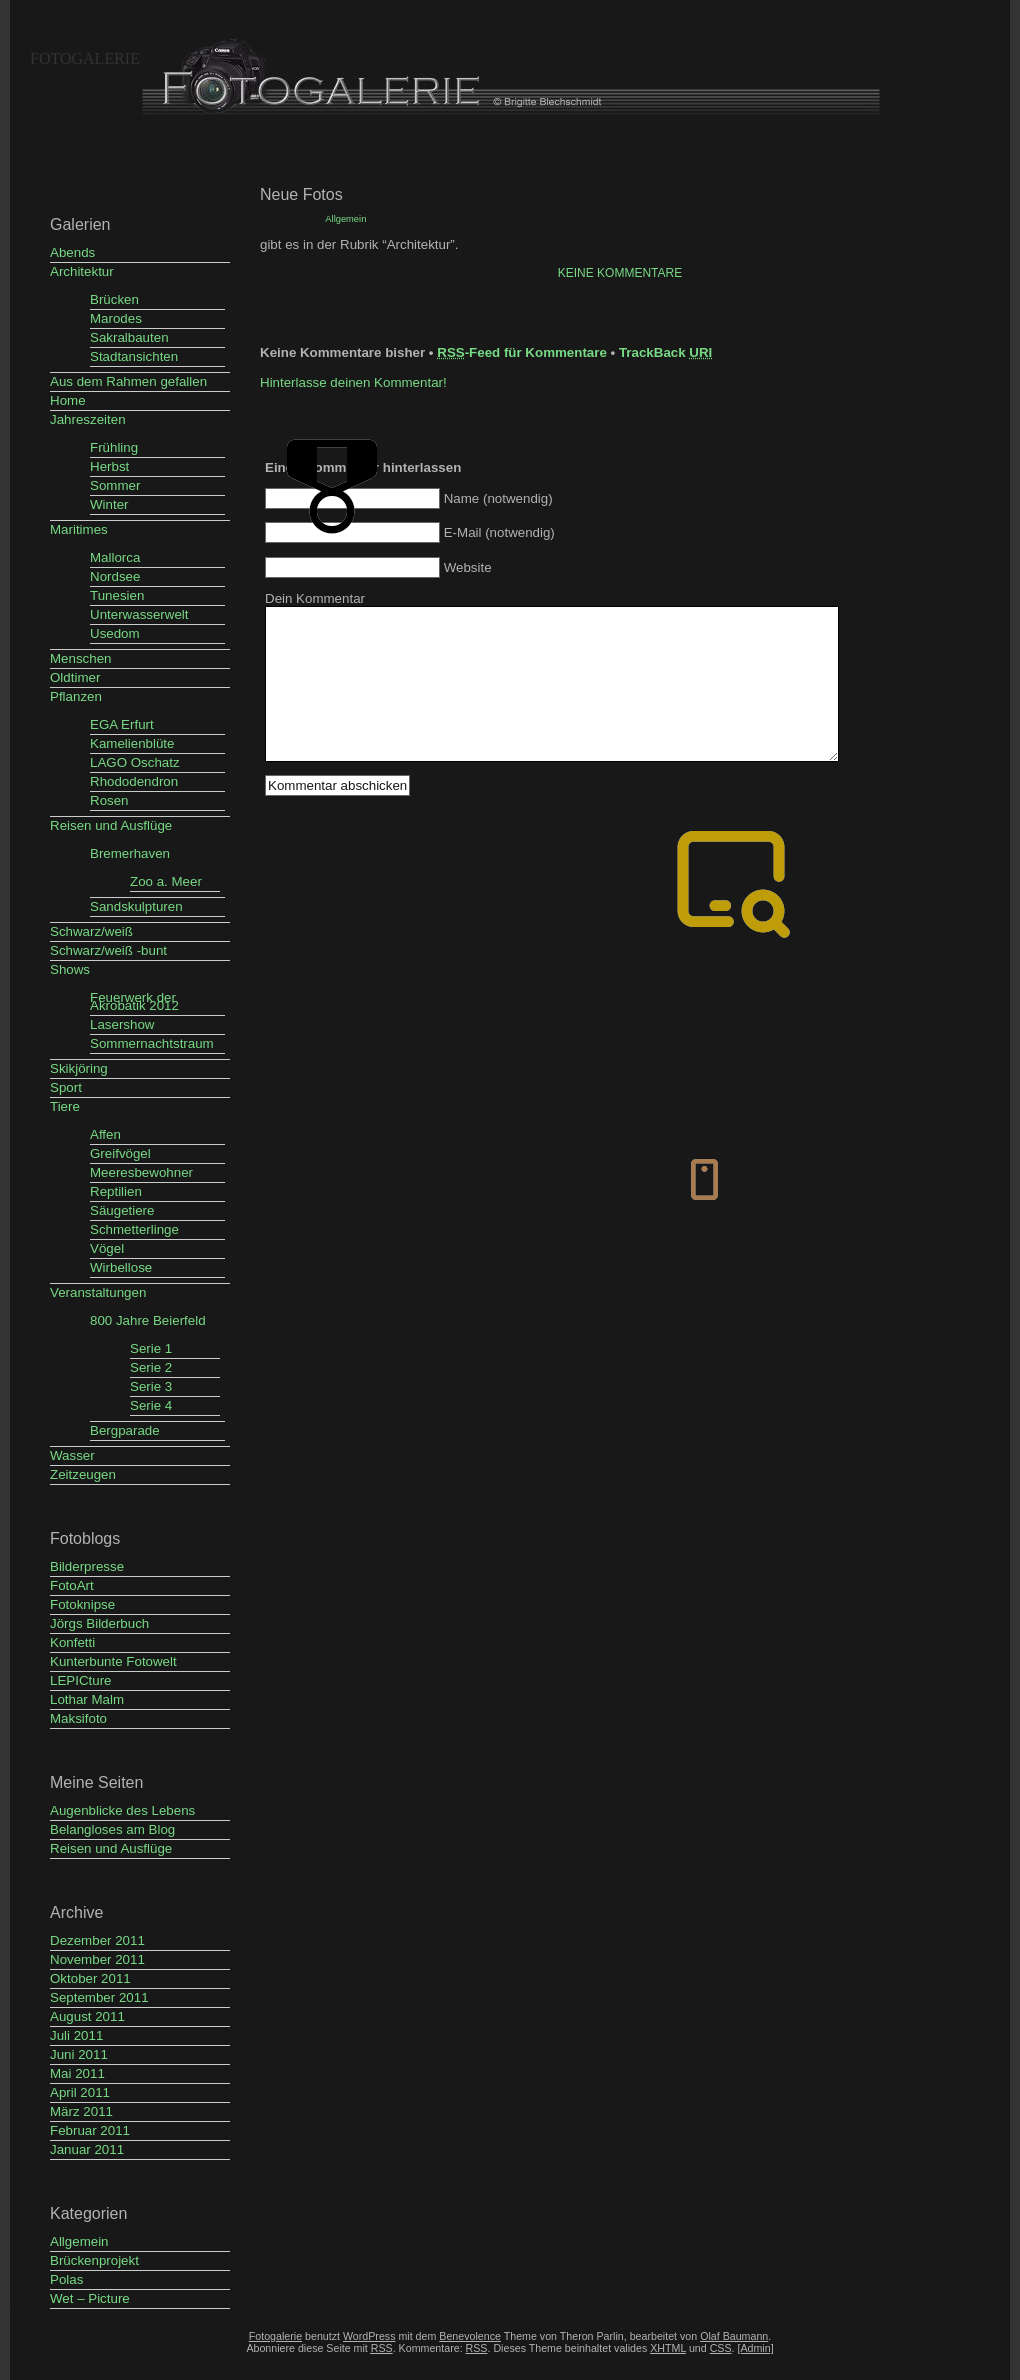  Describe the element at coordinates (731, 879) in the screenshot. I see `search content on tablet device` at that location.